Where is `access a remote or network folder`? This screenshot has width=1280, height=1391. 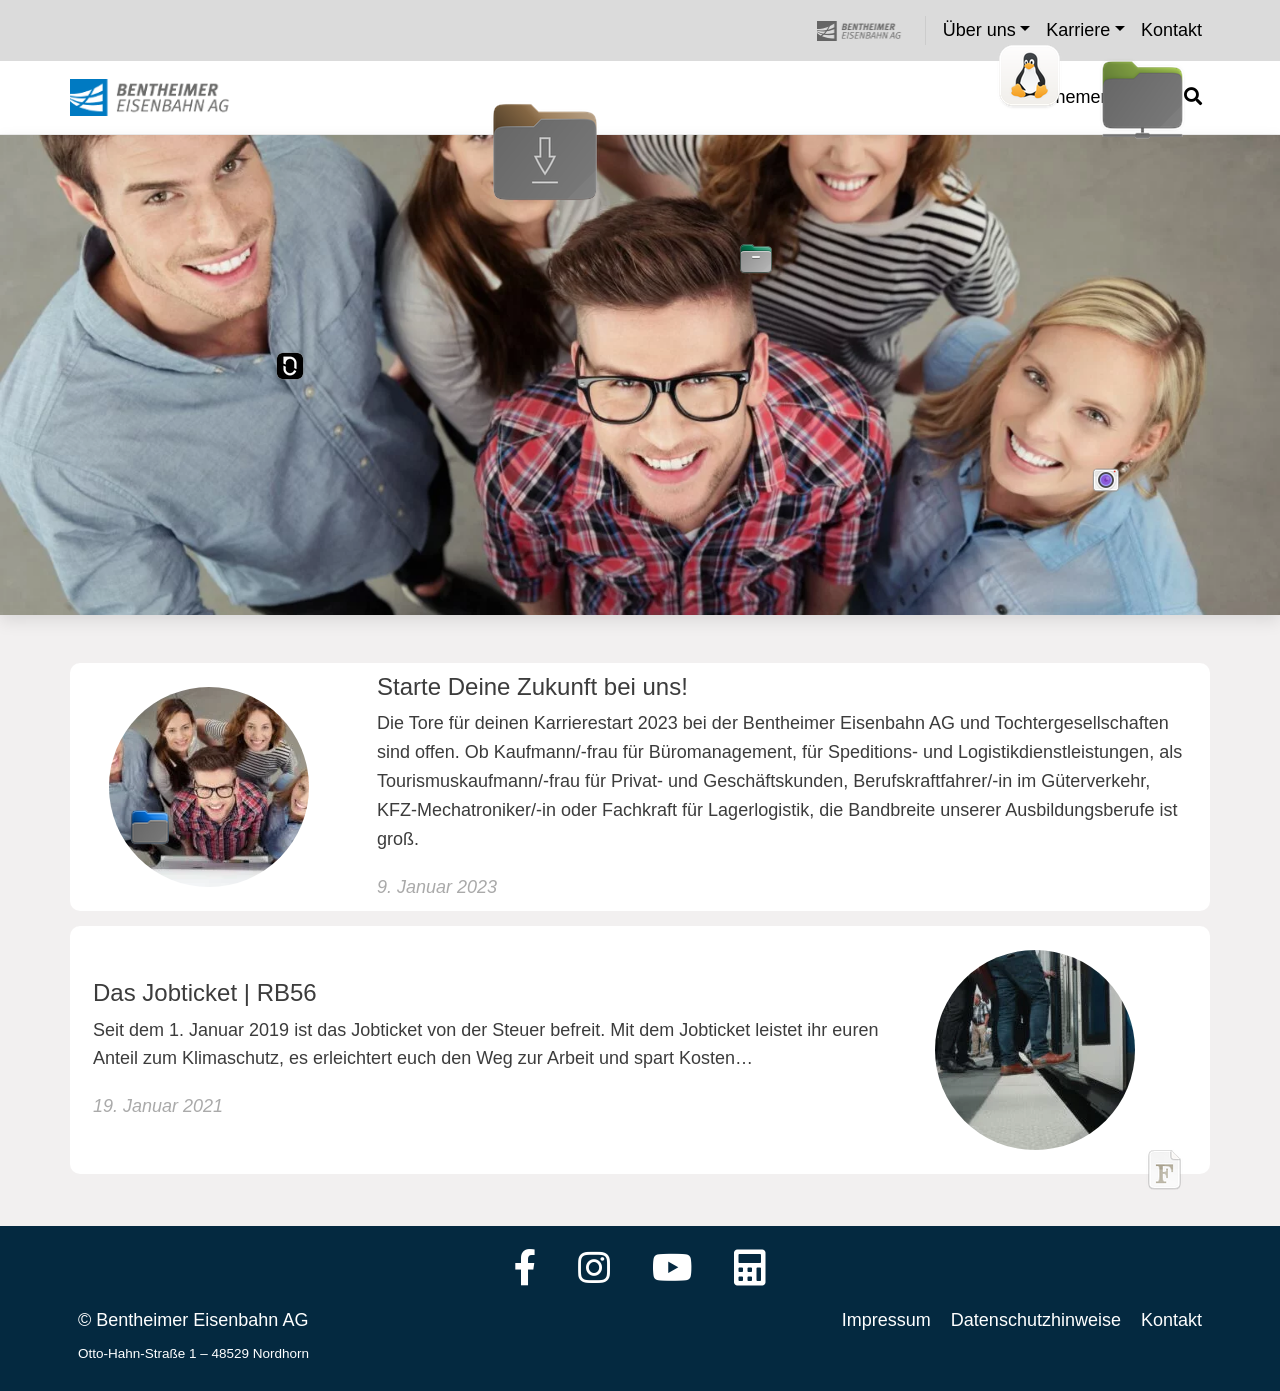 access a remote or network folder is located at coordinates (1142, 98).